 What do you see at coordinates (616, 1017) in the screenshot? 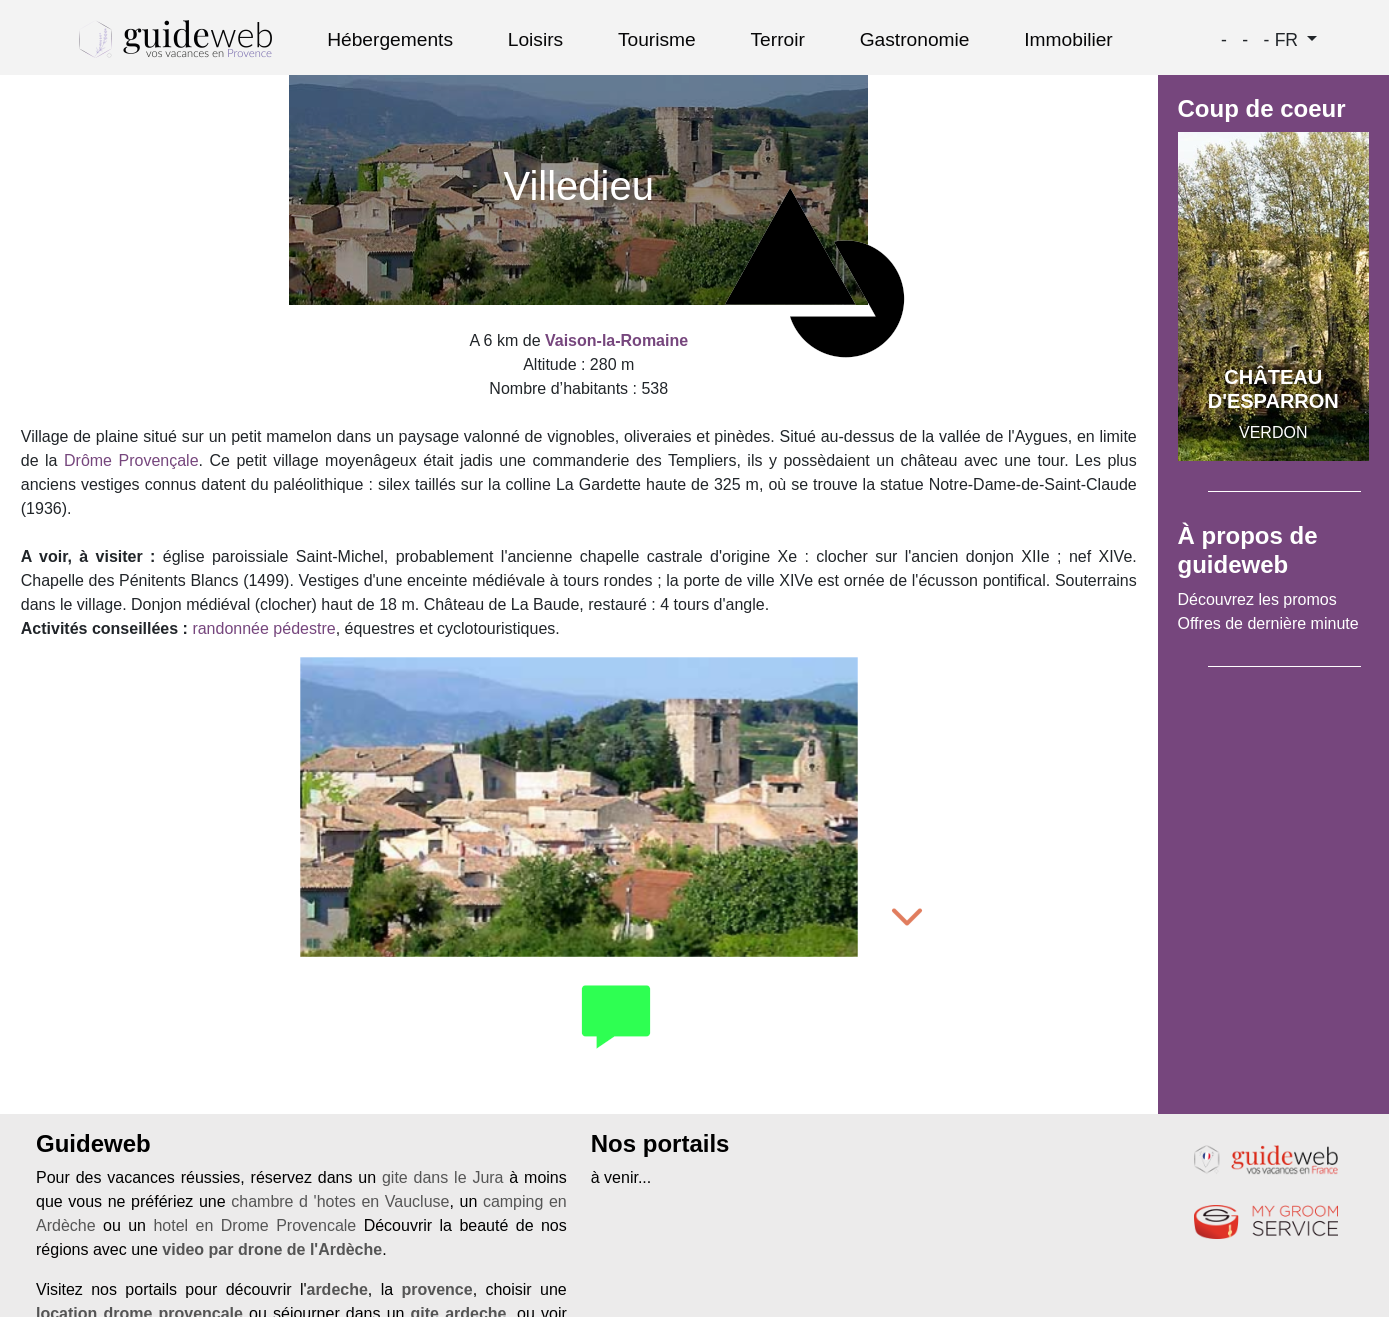
I see `open chat or messaging` at bounding box center [616, 1017].